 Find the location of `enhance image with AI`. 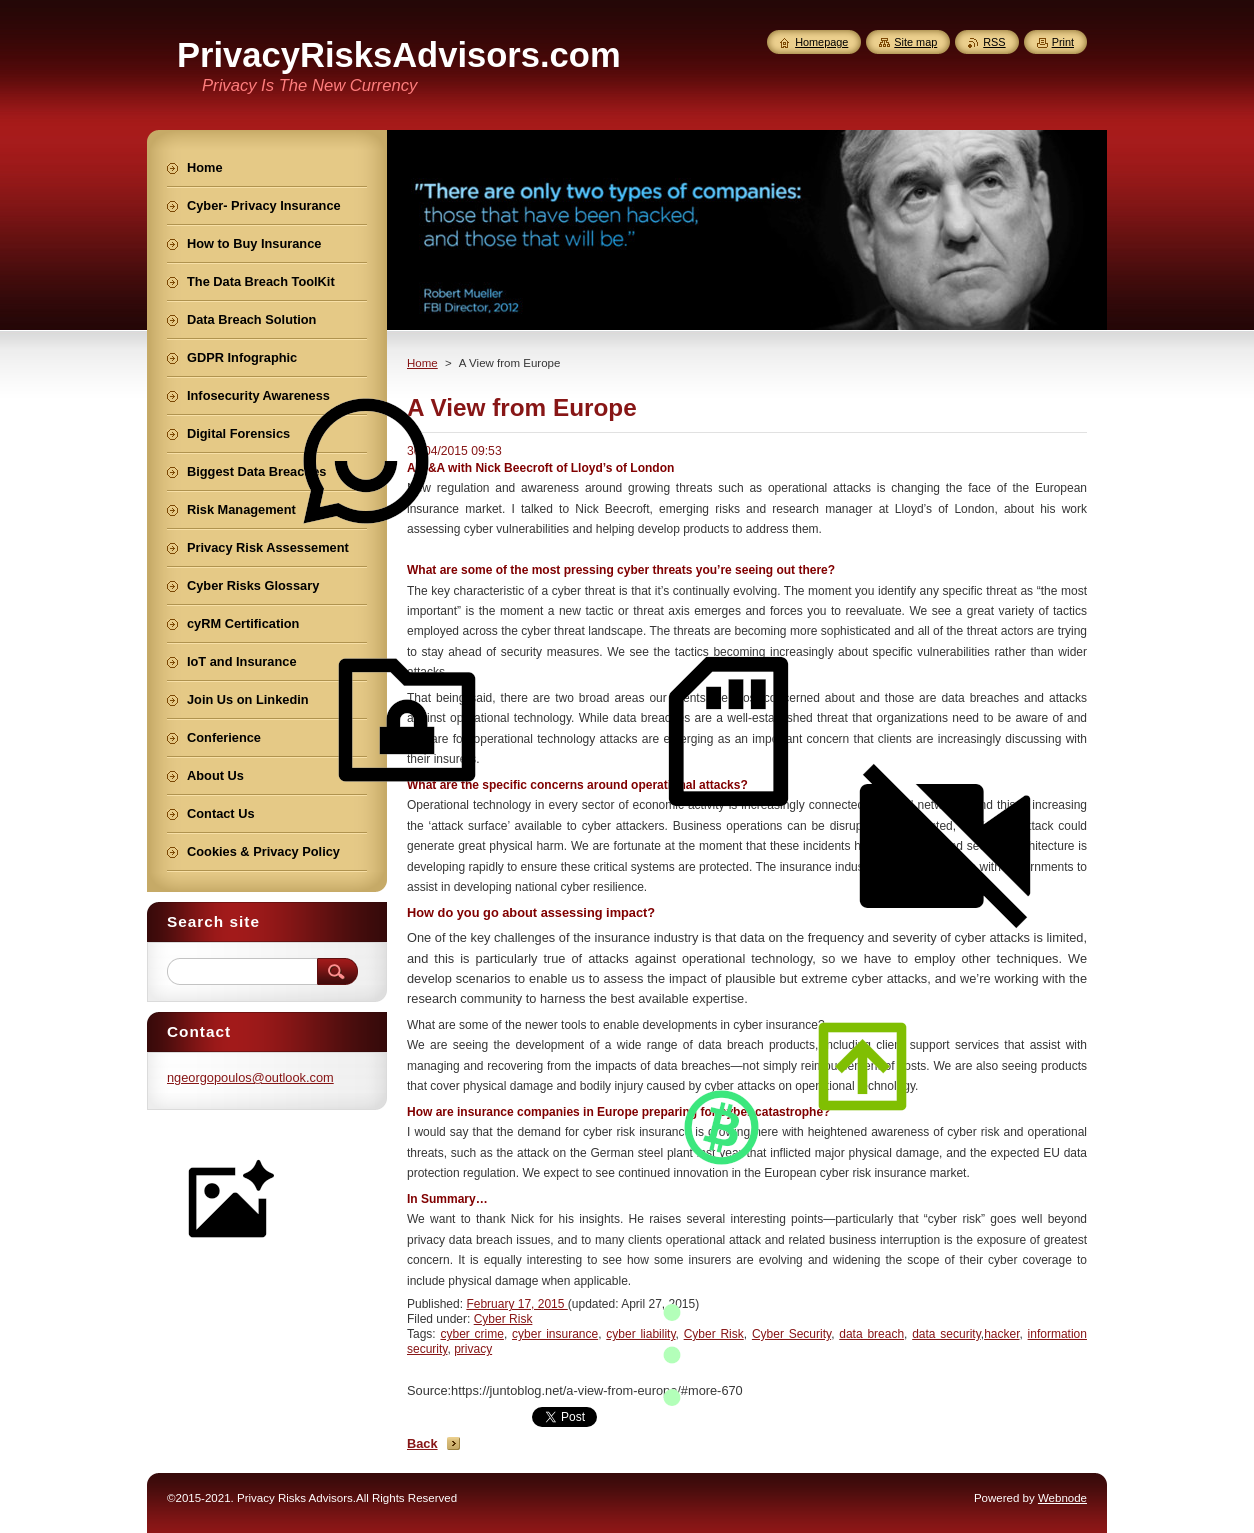

enhance image with AI is located at coordinates (227, 1202).